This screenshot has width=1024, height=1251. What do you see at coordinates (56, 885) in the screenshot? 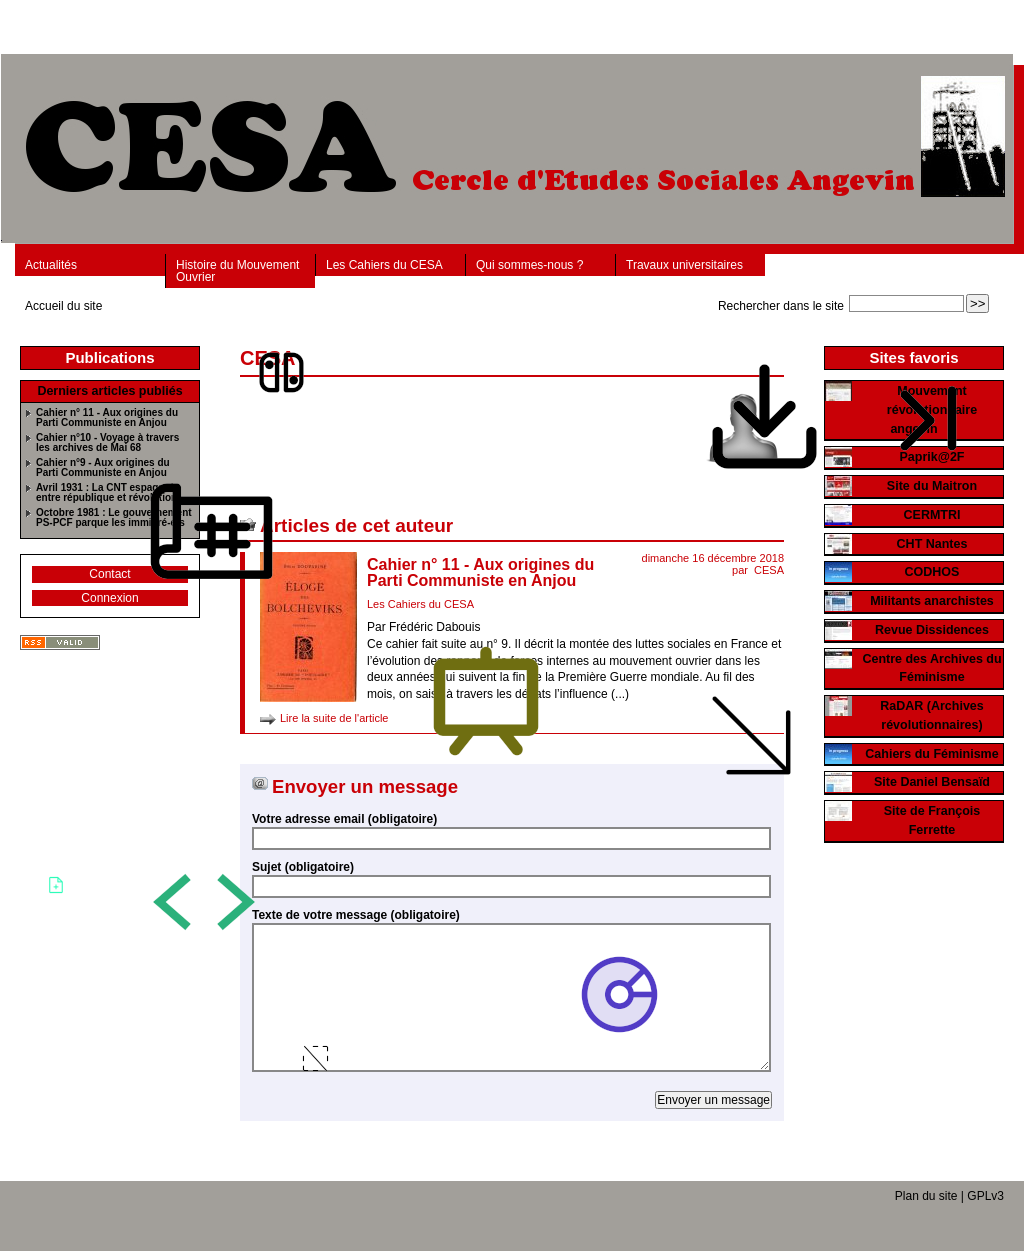
I see `create a new file` at bounding box center [56, 885].